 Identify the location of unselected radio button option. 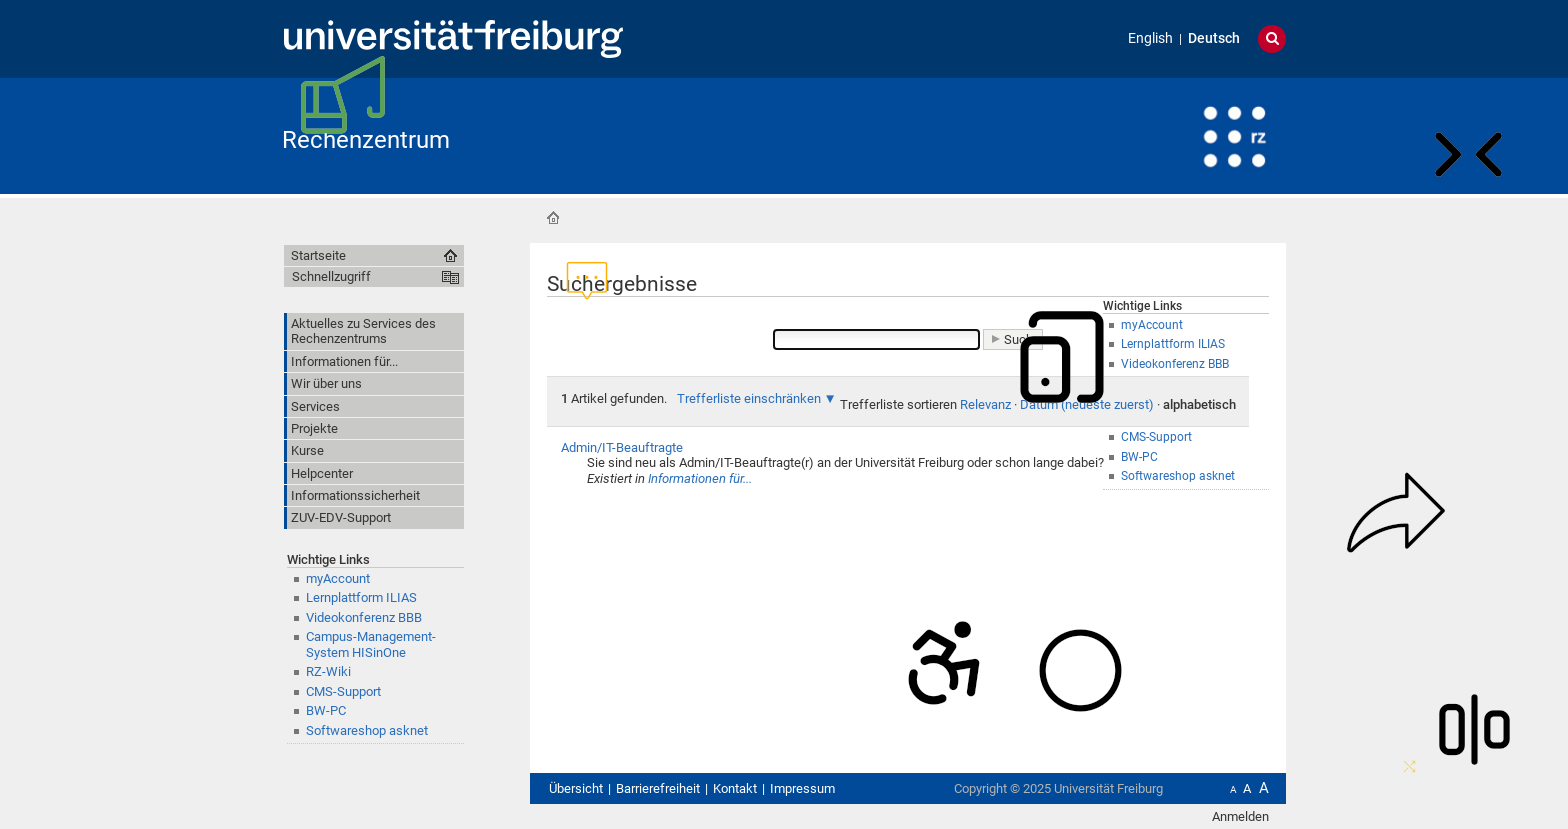
(1080, 670).